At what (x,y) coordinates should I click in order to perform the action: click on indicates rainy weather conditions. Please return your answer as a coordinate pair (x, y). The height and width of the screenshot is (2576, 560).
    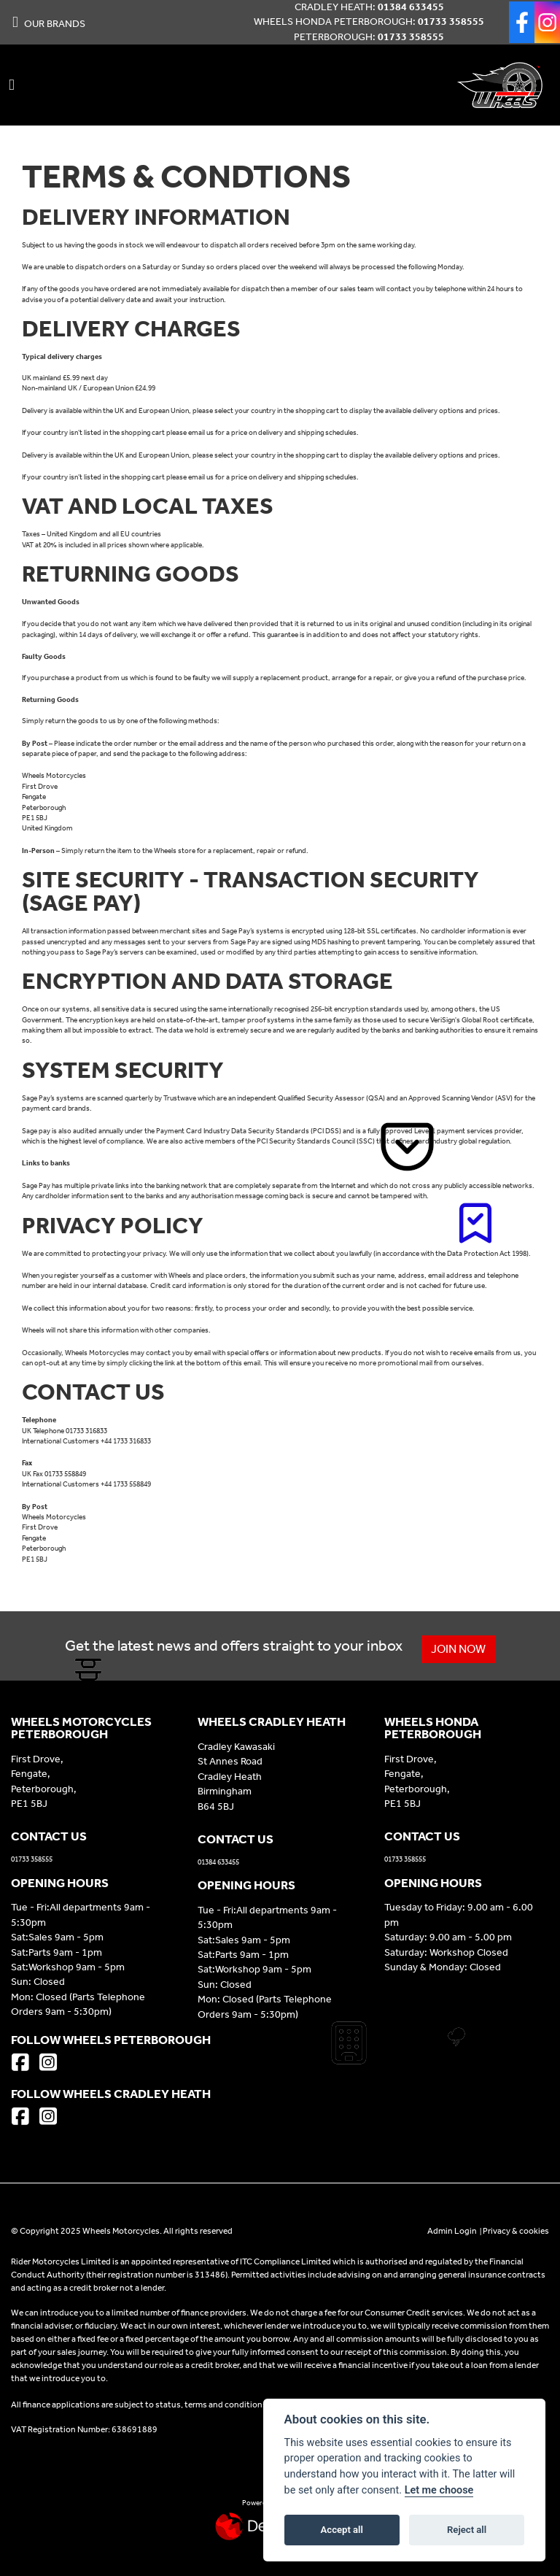
    Looking at the image, I should click on (456, 2037).